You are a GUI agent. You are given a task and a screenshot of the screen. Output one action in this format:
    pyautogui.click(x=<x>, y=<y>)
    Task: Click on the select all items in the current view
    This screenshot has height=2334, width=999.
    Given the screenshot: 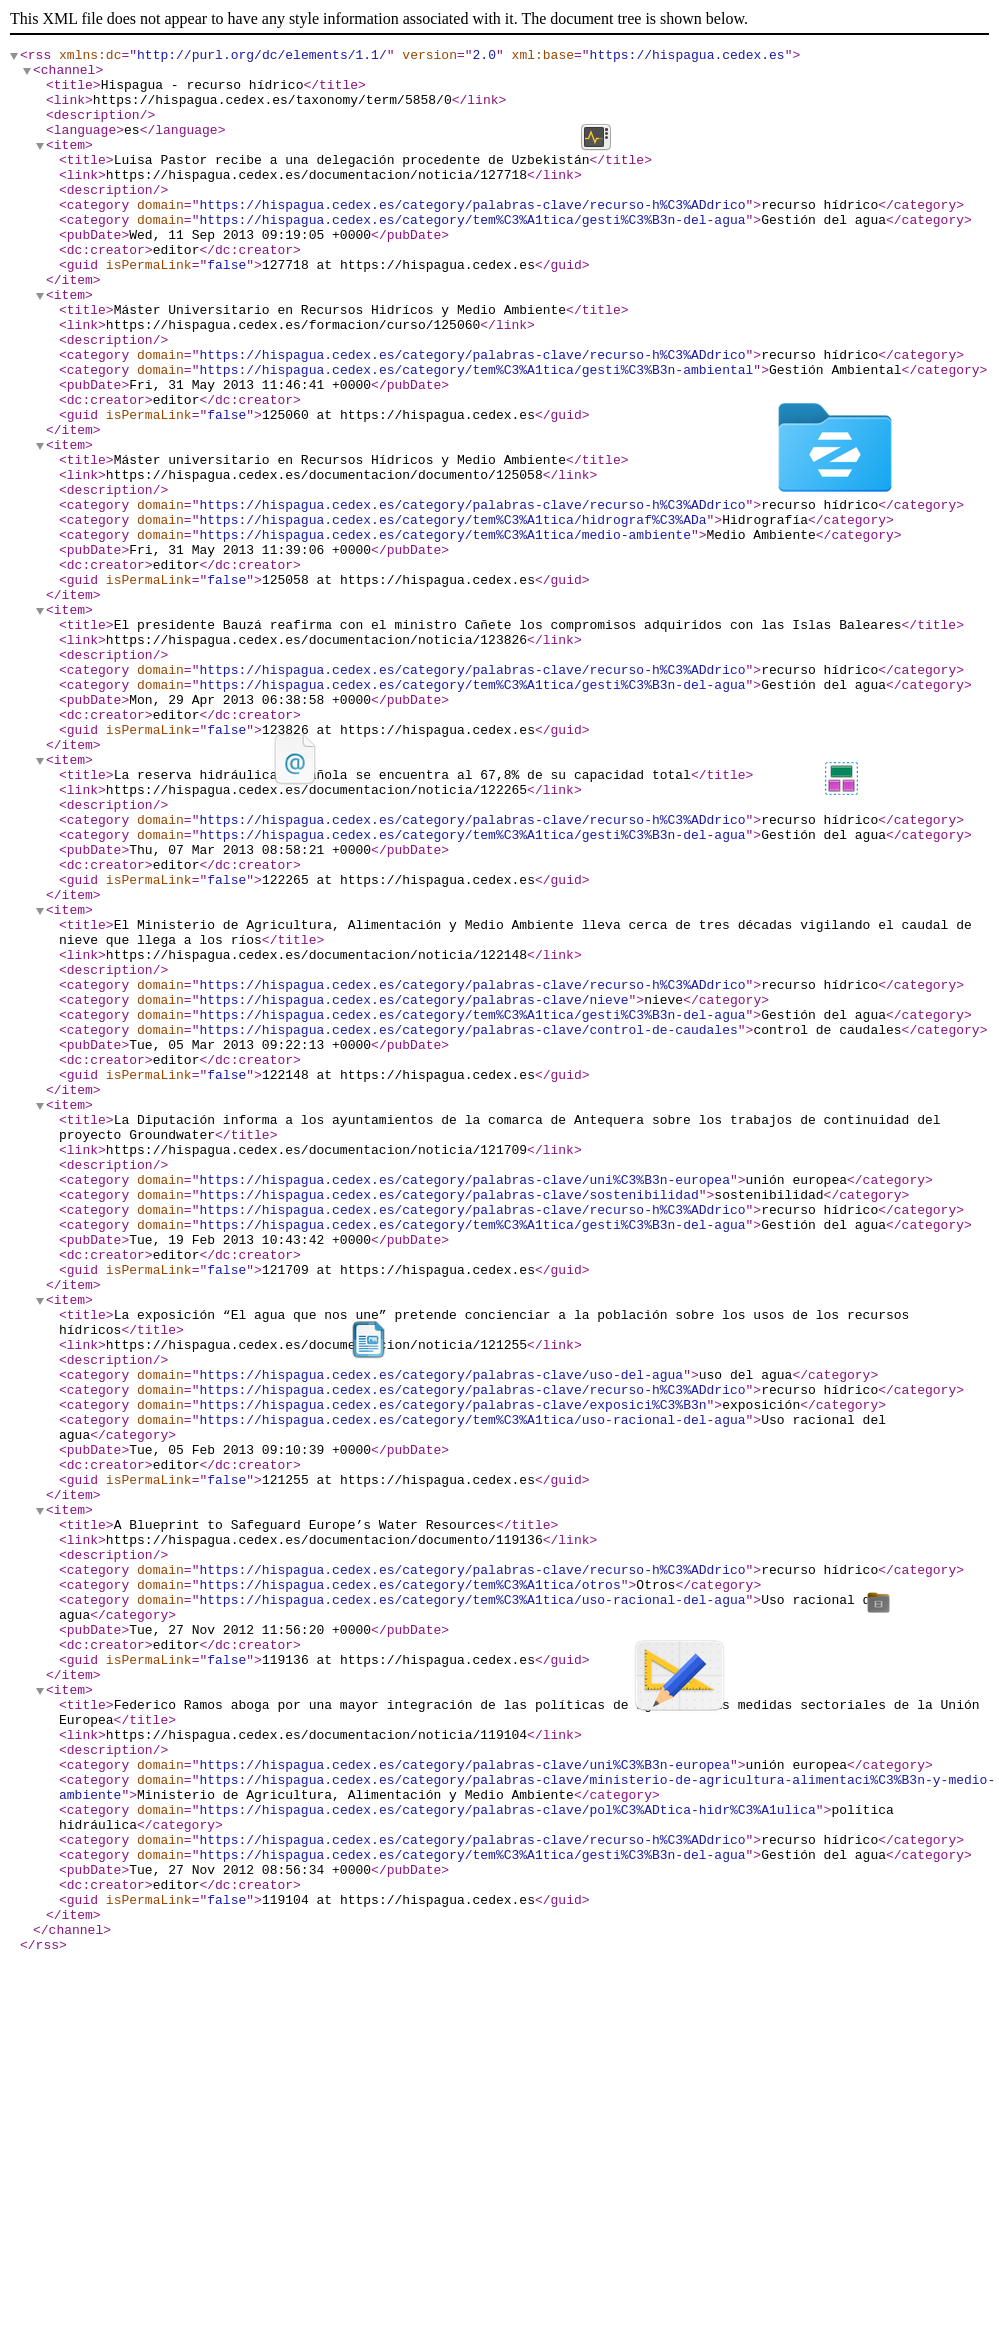 What is the action you would take?
    pyautogui.click(x=841, y=778)
    